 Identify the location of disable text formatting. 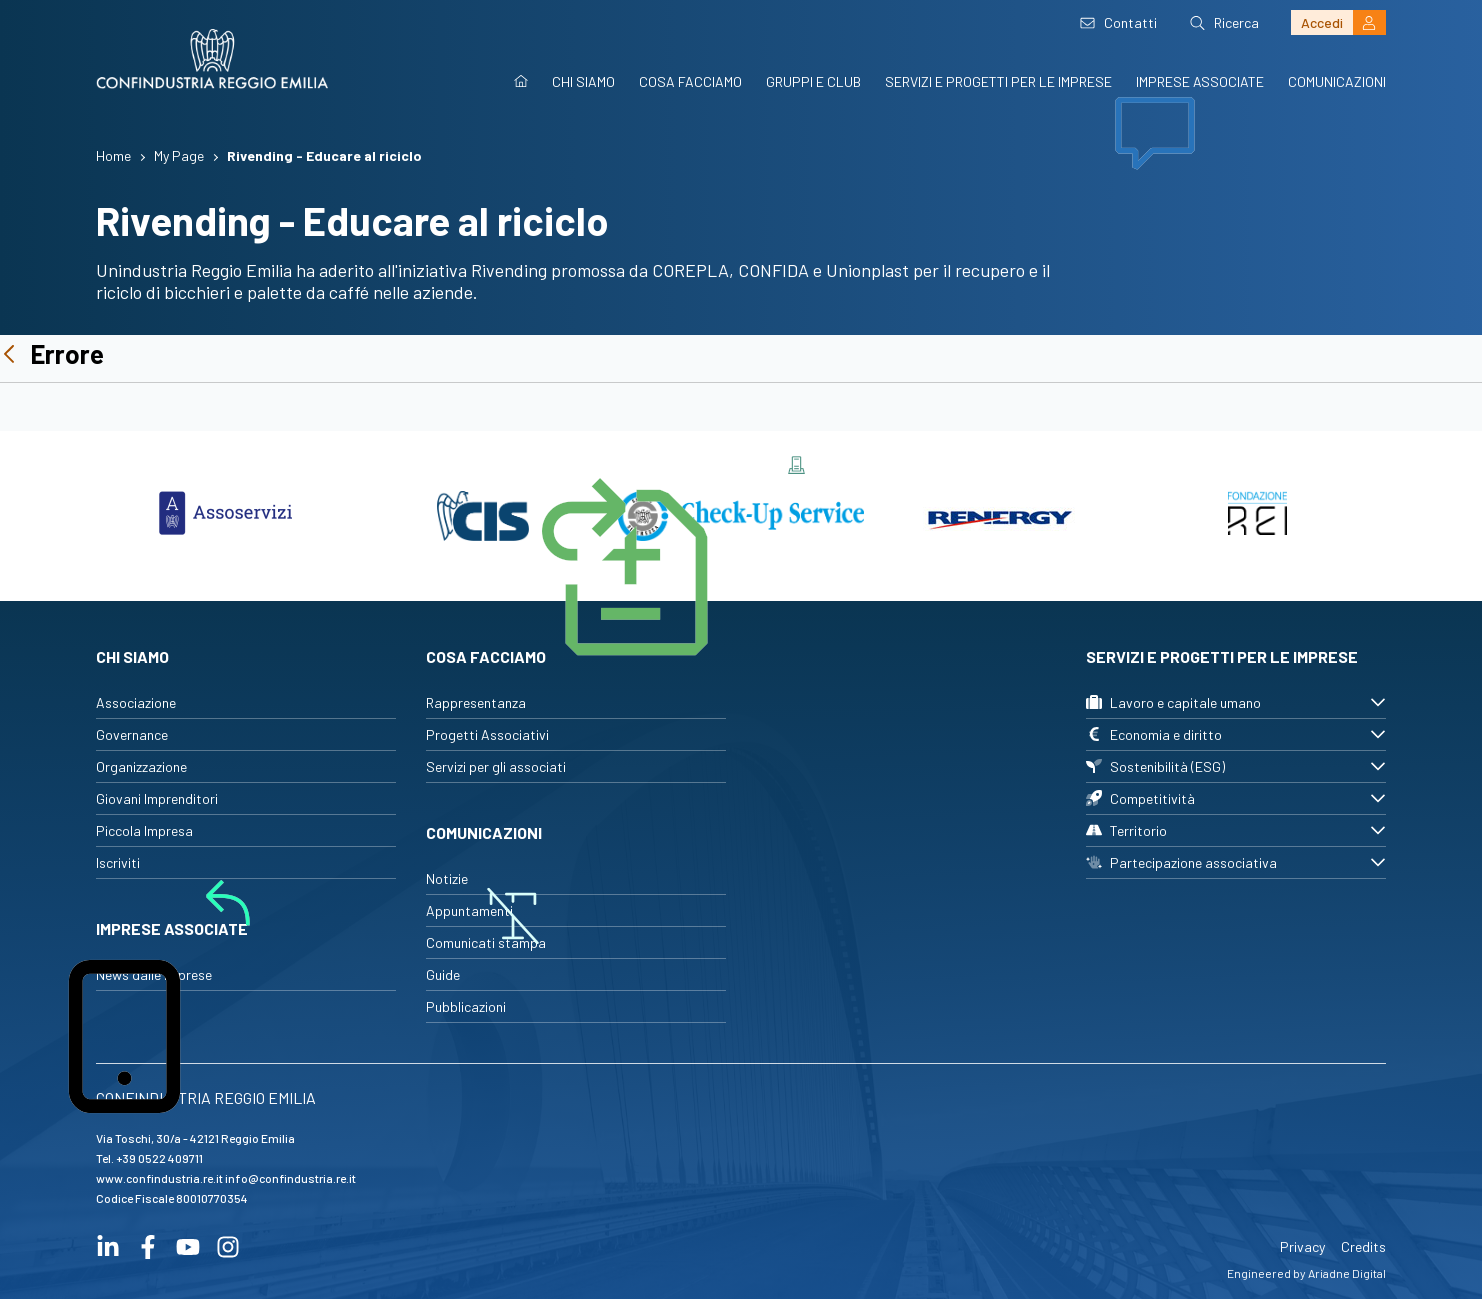
(513, 916).